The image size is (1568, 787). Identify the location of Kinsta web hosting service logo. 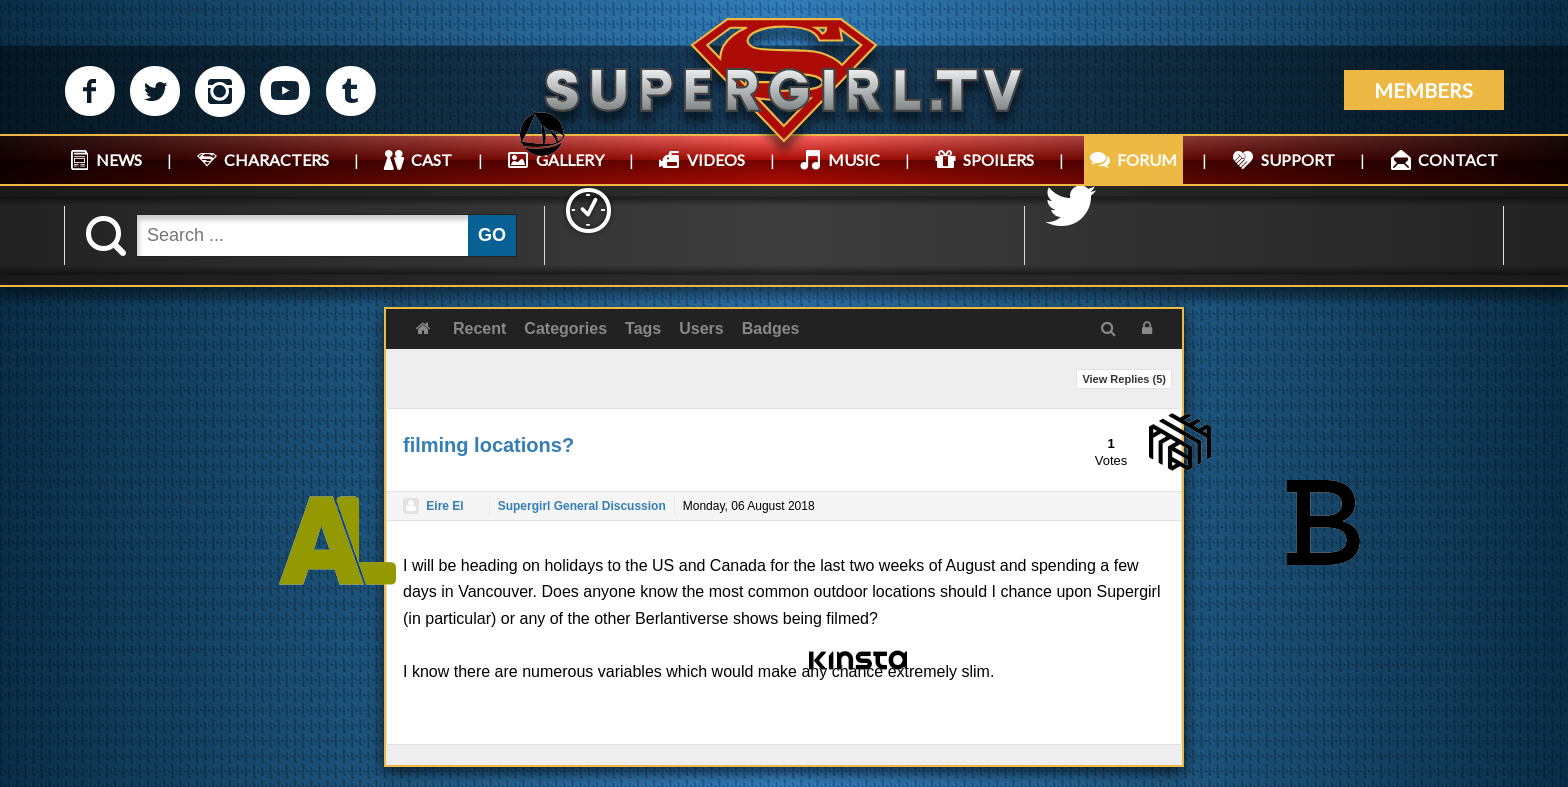
(858, 660).